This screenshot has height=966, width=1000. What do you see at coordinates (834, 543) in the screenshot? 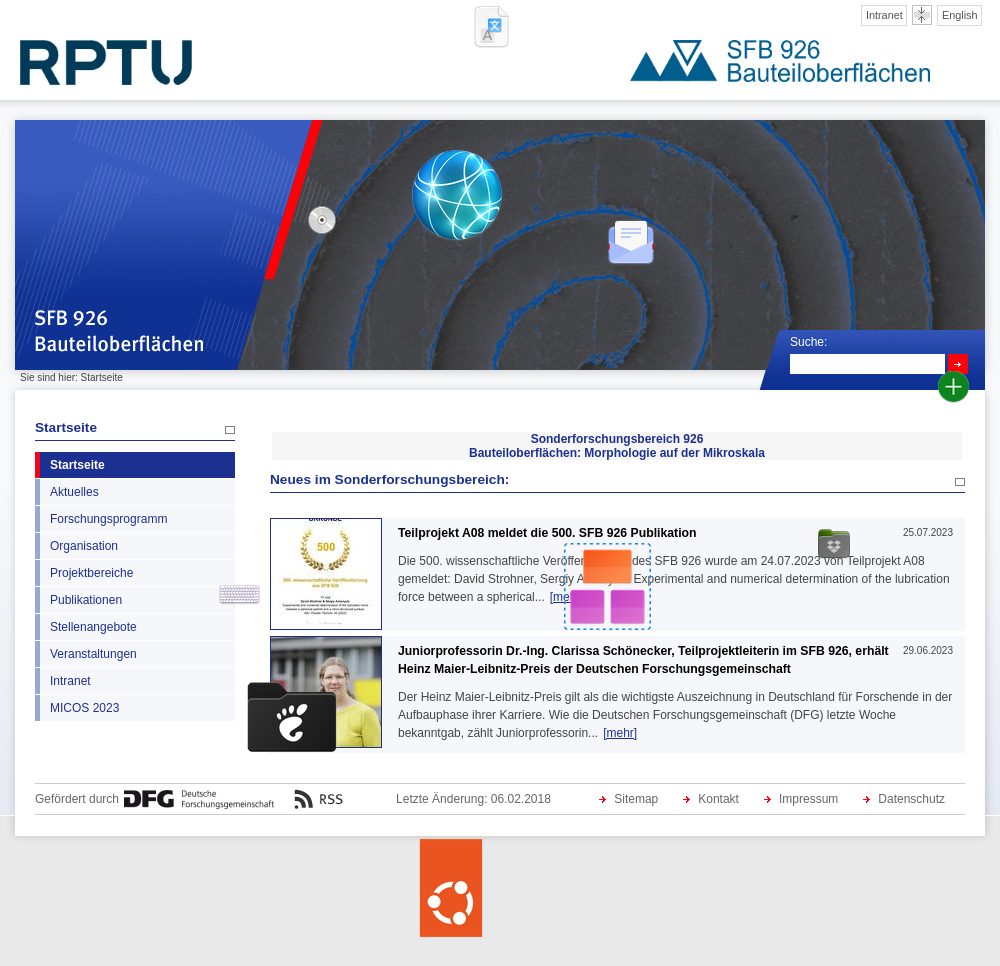
I see `open your Dropbox folder` at bounding box center [834, 543].